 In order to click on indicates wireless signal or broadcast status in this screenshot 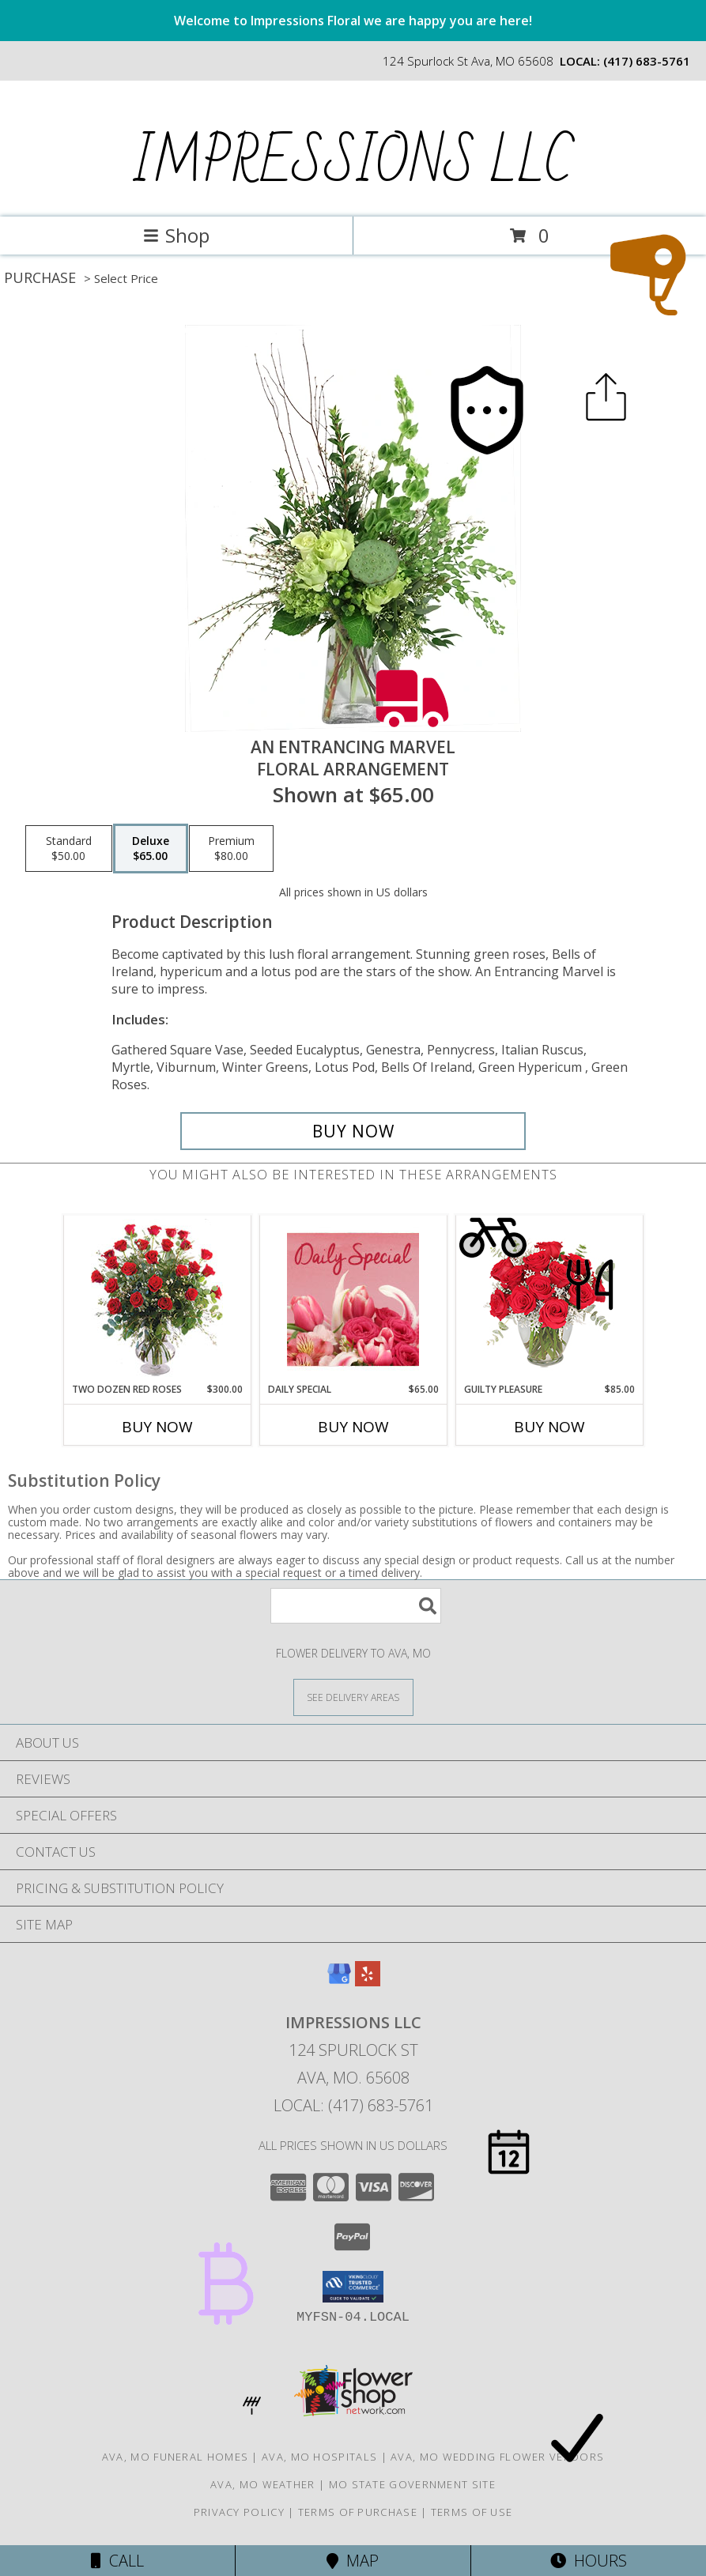, I will do `click(251, 2405)`.